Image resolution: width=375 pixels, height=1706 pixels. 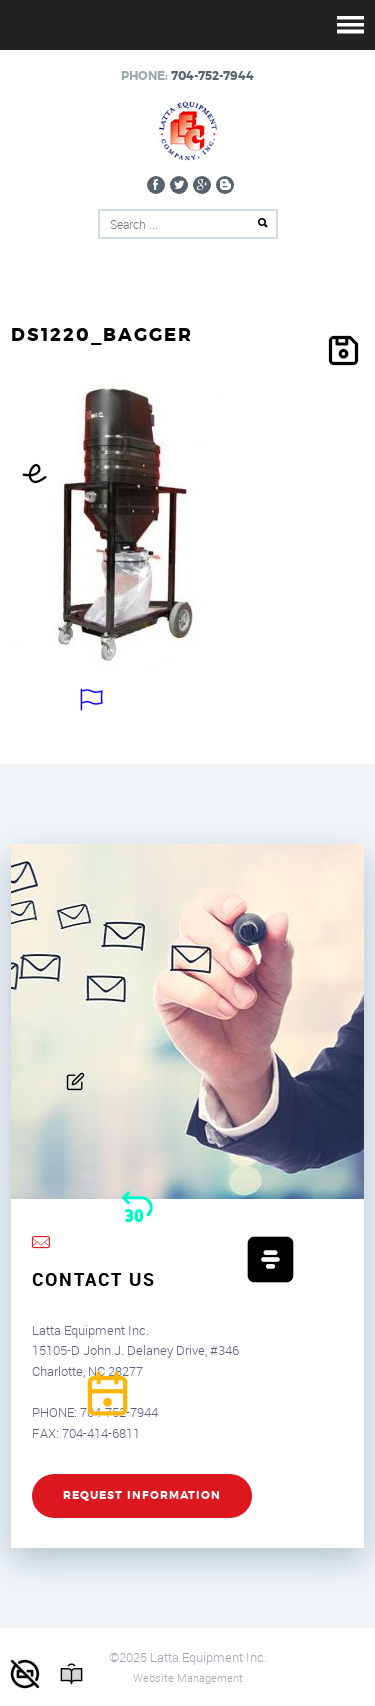 What do you see at coordinates (343, 350) in the screenshot?
I see `save current file or document` at bounding box center [343, 350].